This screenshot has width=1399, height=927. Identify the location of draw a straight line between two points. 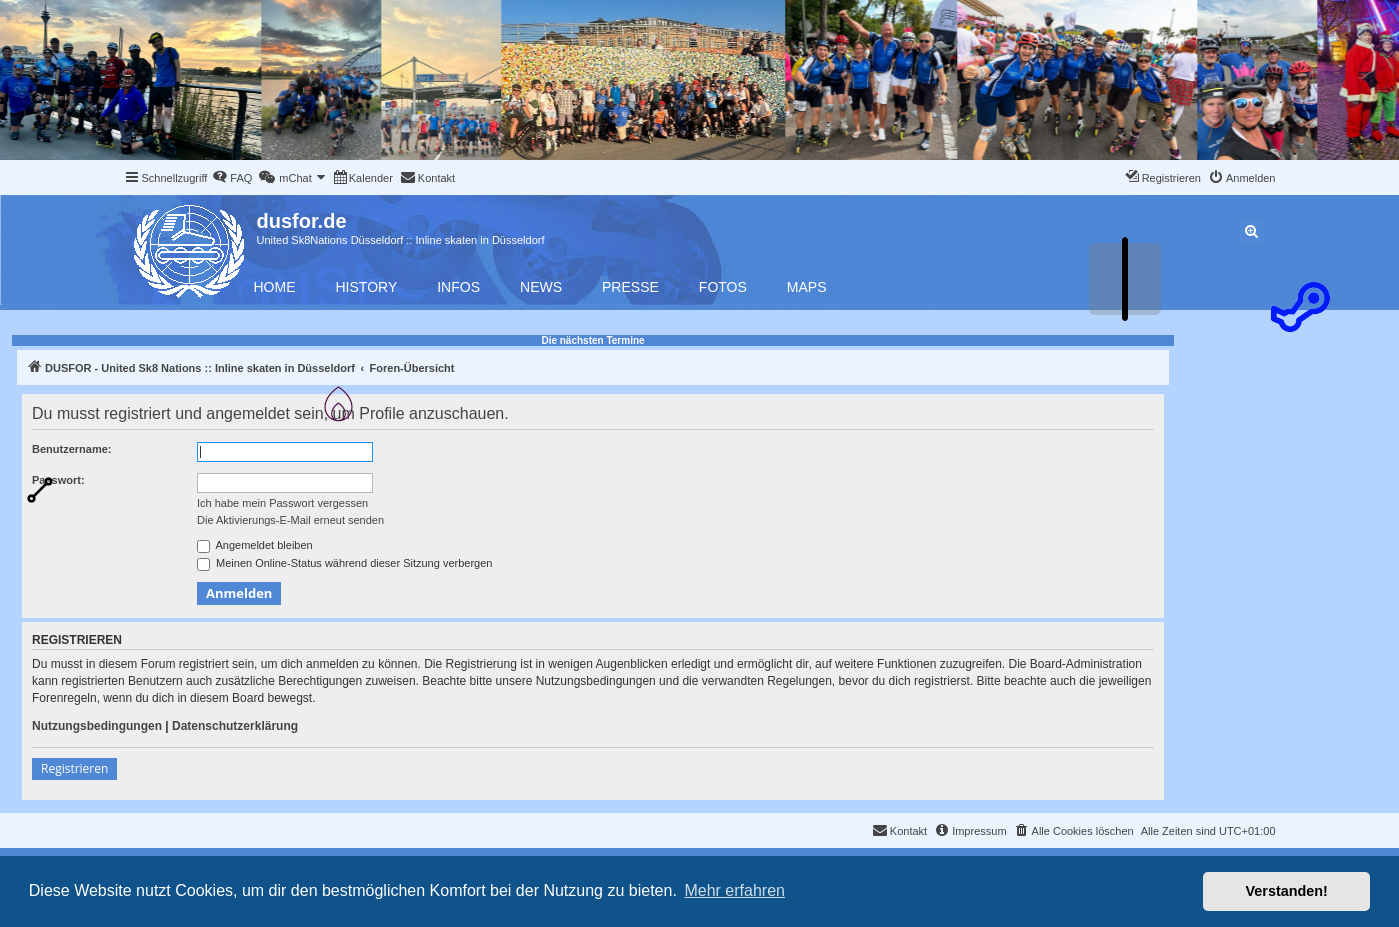
(40, 490).